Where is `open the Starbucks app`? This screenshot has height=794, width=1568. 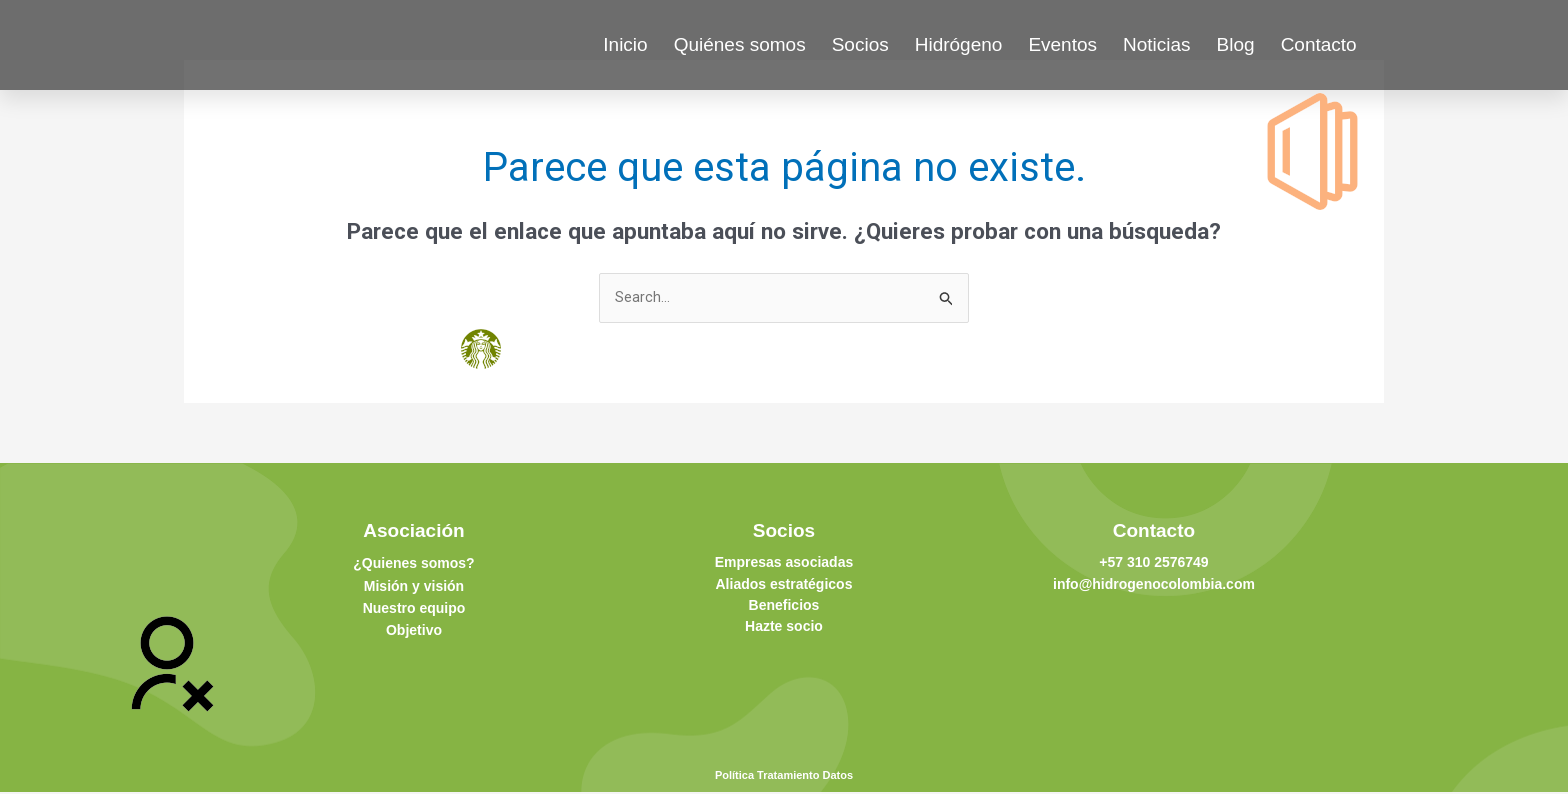 open the Starbucks app is located at coordinates (481, 349).